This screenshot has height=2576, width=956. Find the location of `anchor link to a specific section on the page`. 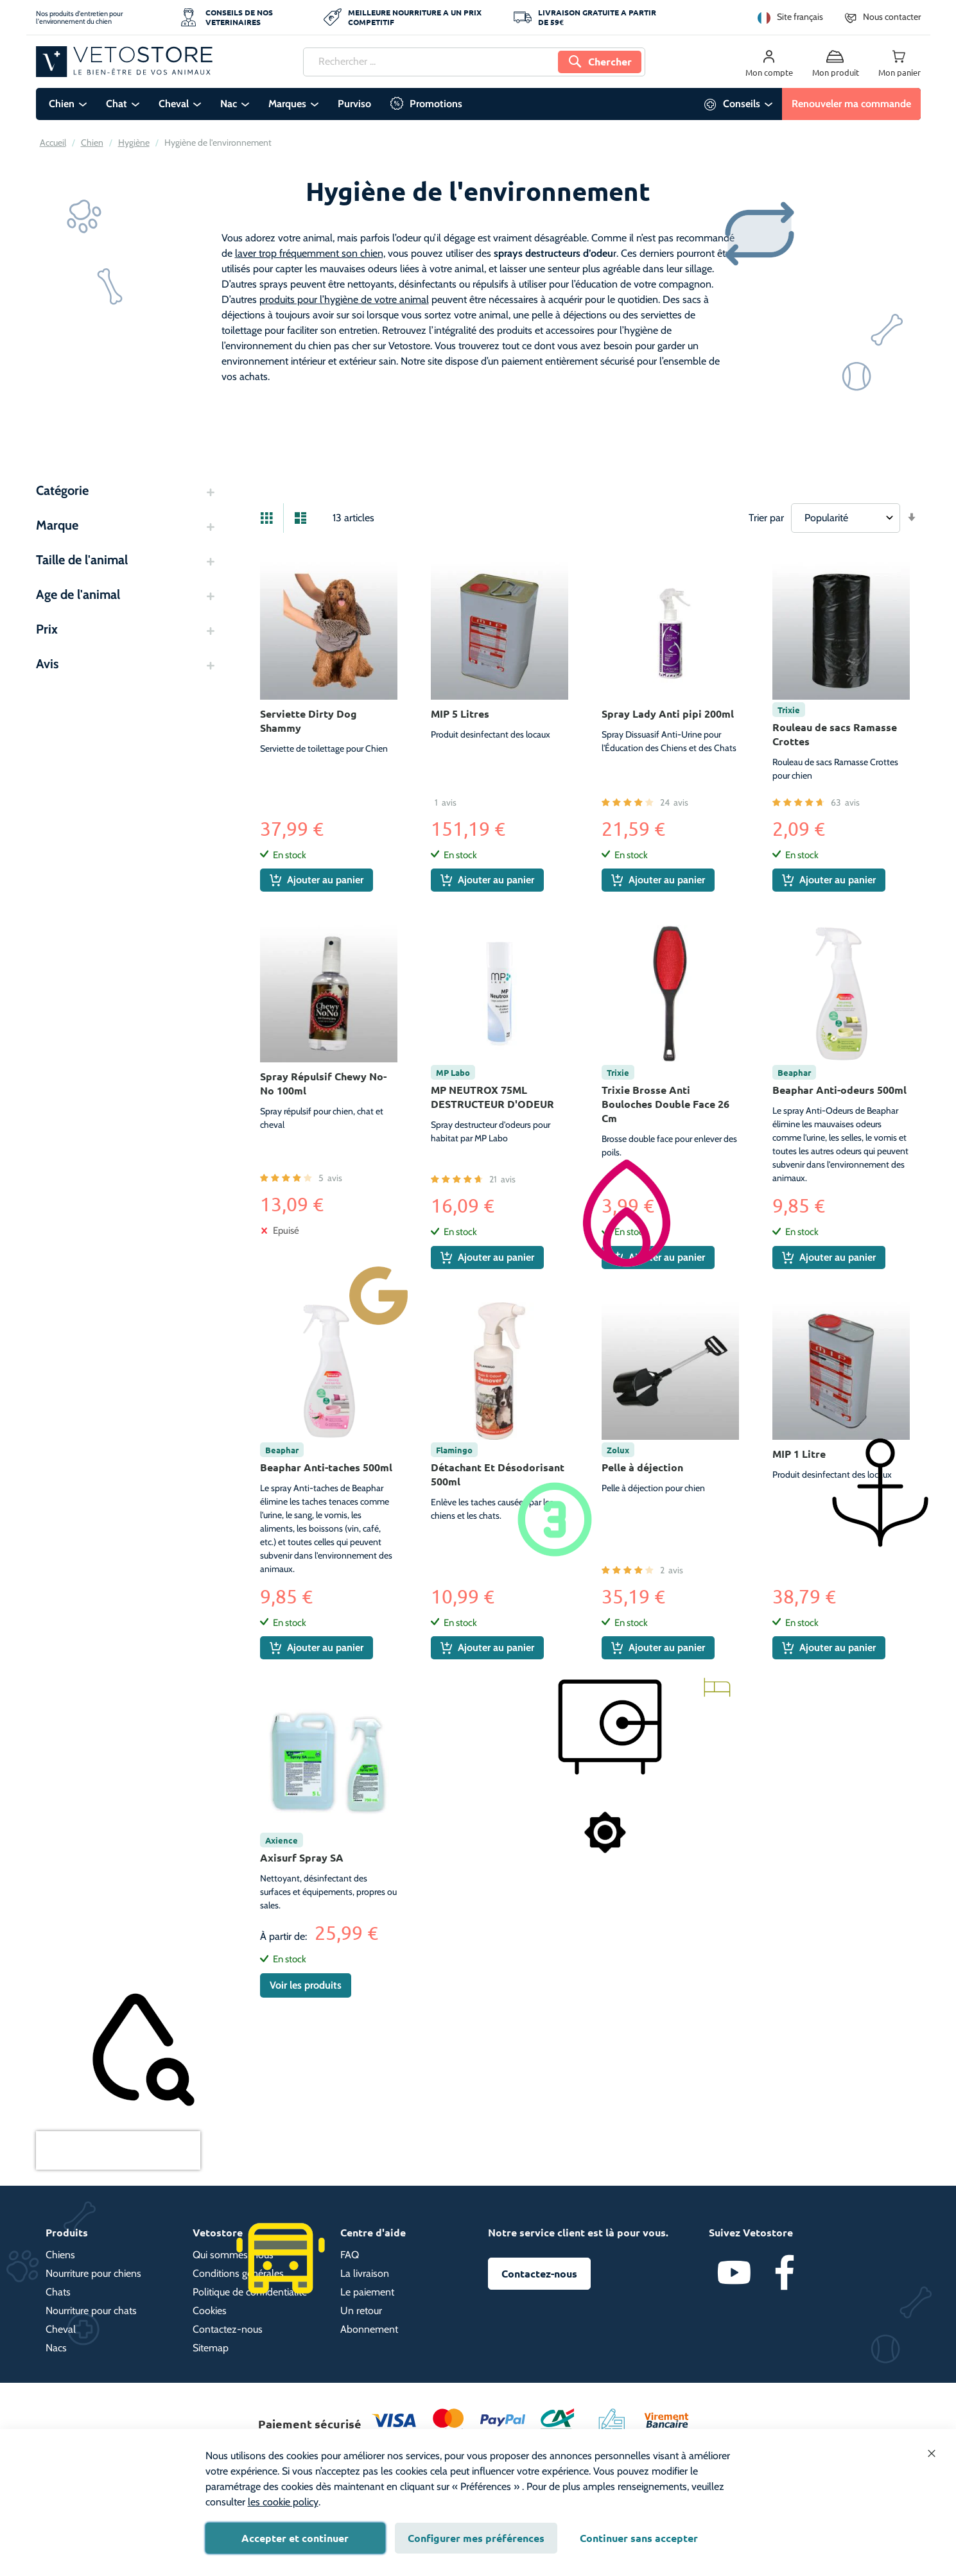

anchor link to a specific section on the page is located at coordinates (880, 1491).